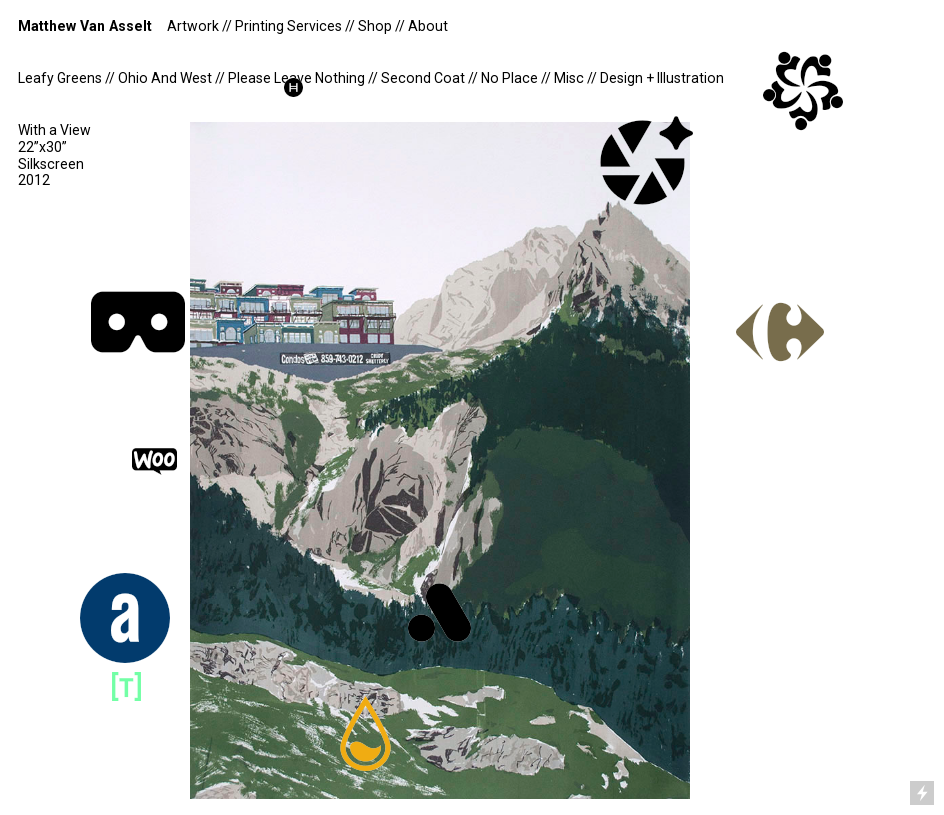 The image size is (944, 815). What do you see at coordinates (642, 162) in the screenshot?
I see `access AI-powered camera features` at bounding box center [642, 162].